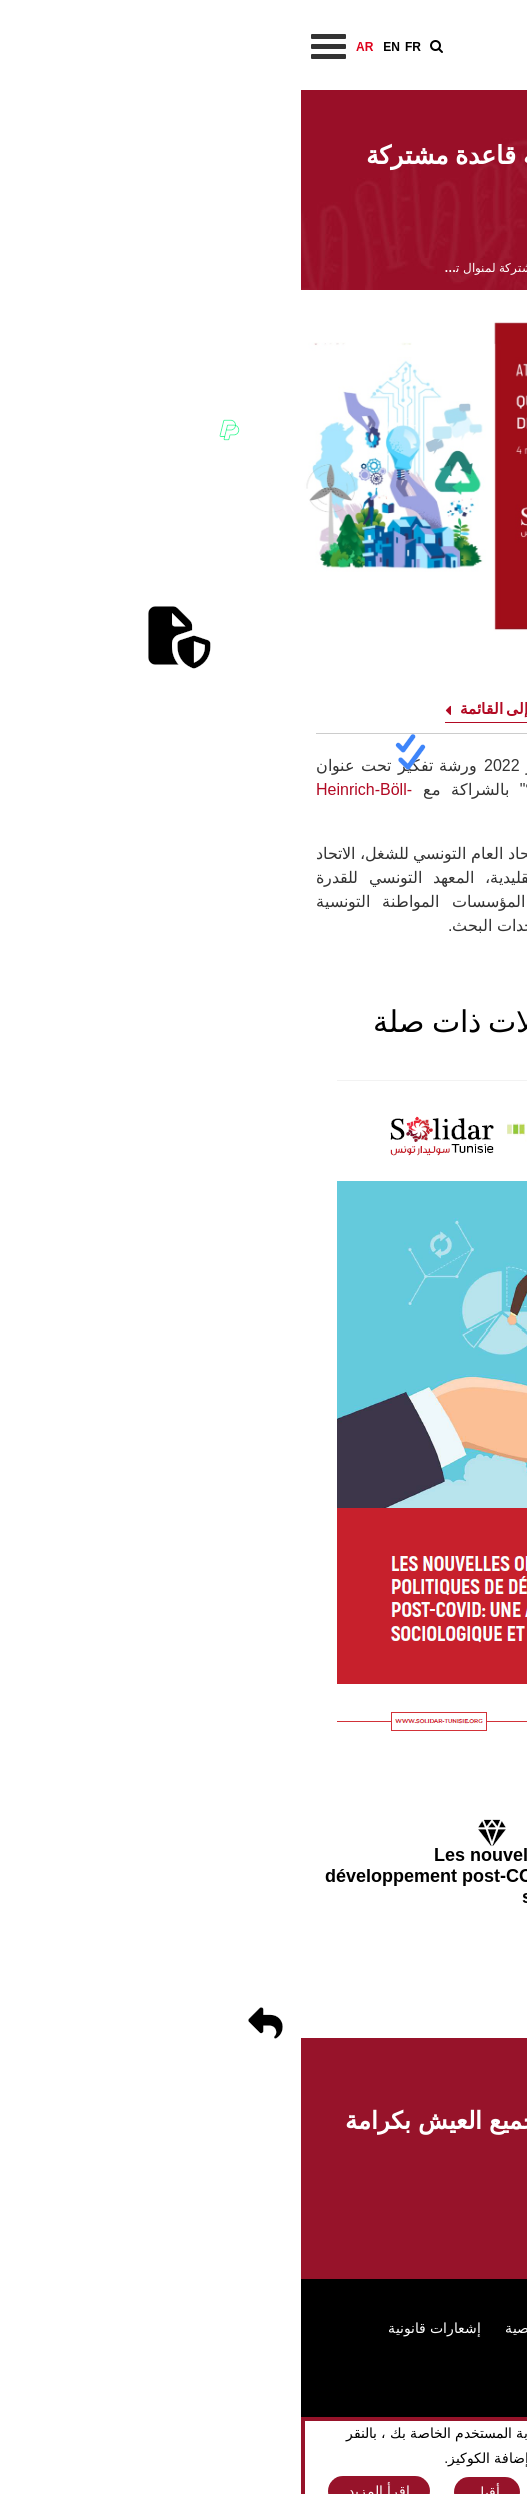 Image resolution: width=527 pixels, height=2494 pixels. Describe the element at coordinates (177, 635) in the screenshot. I see `indicates a protected or secure file` at that location.